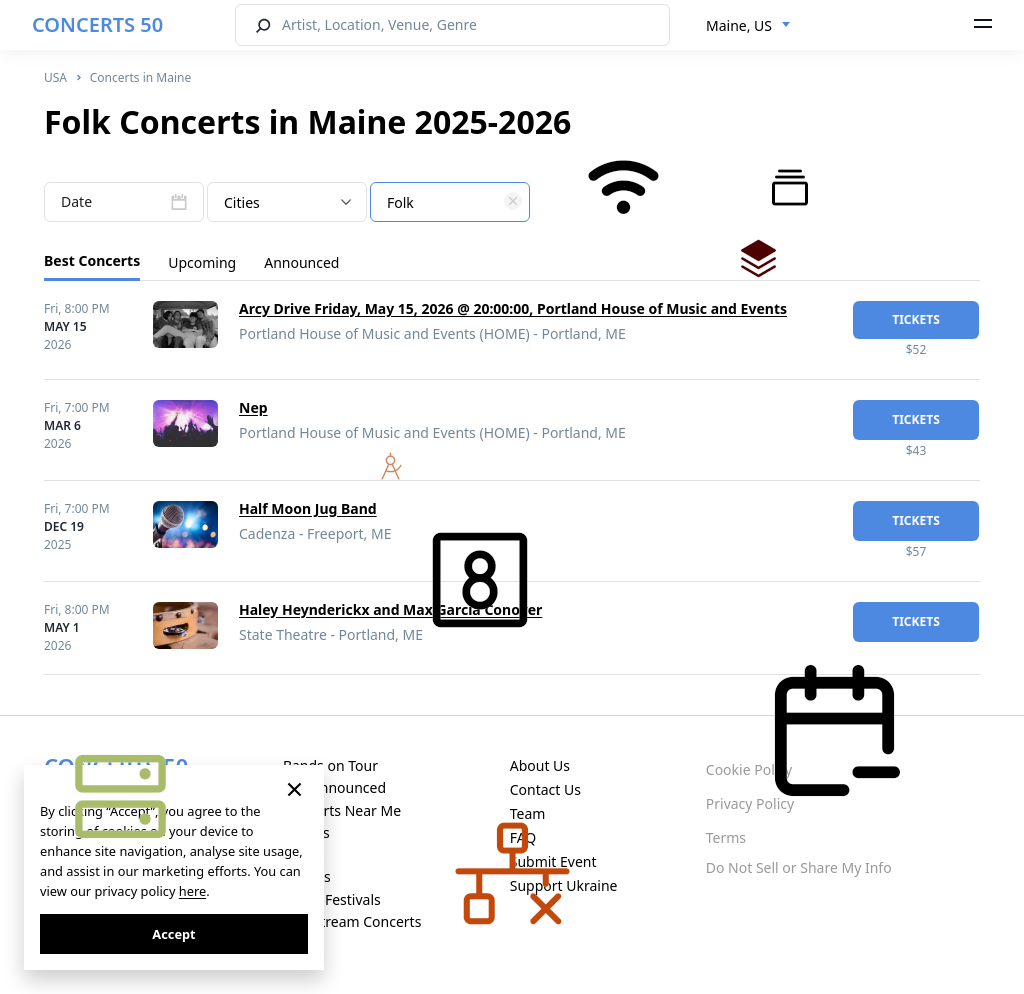 This screenshot has width=1024, height=994. I want to click on network connection unavailable or disconnected, so click(512, 875).